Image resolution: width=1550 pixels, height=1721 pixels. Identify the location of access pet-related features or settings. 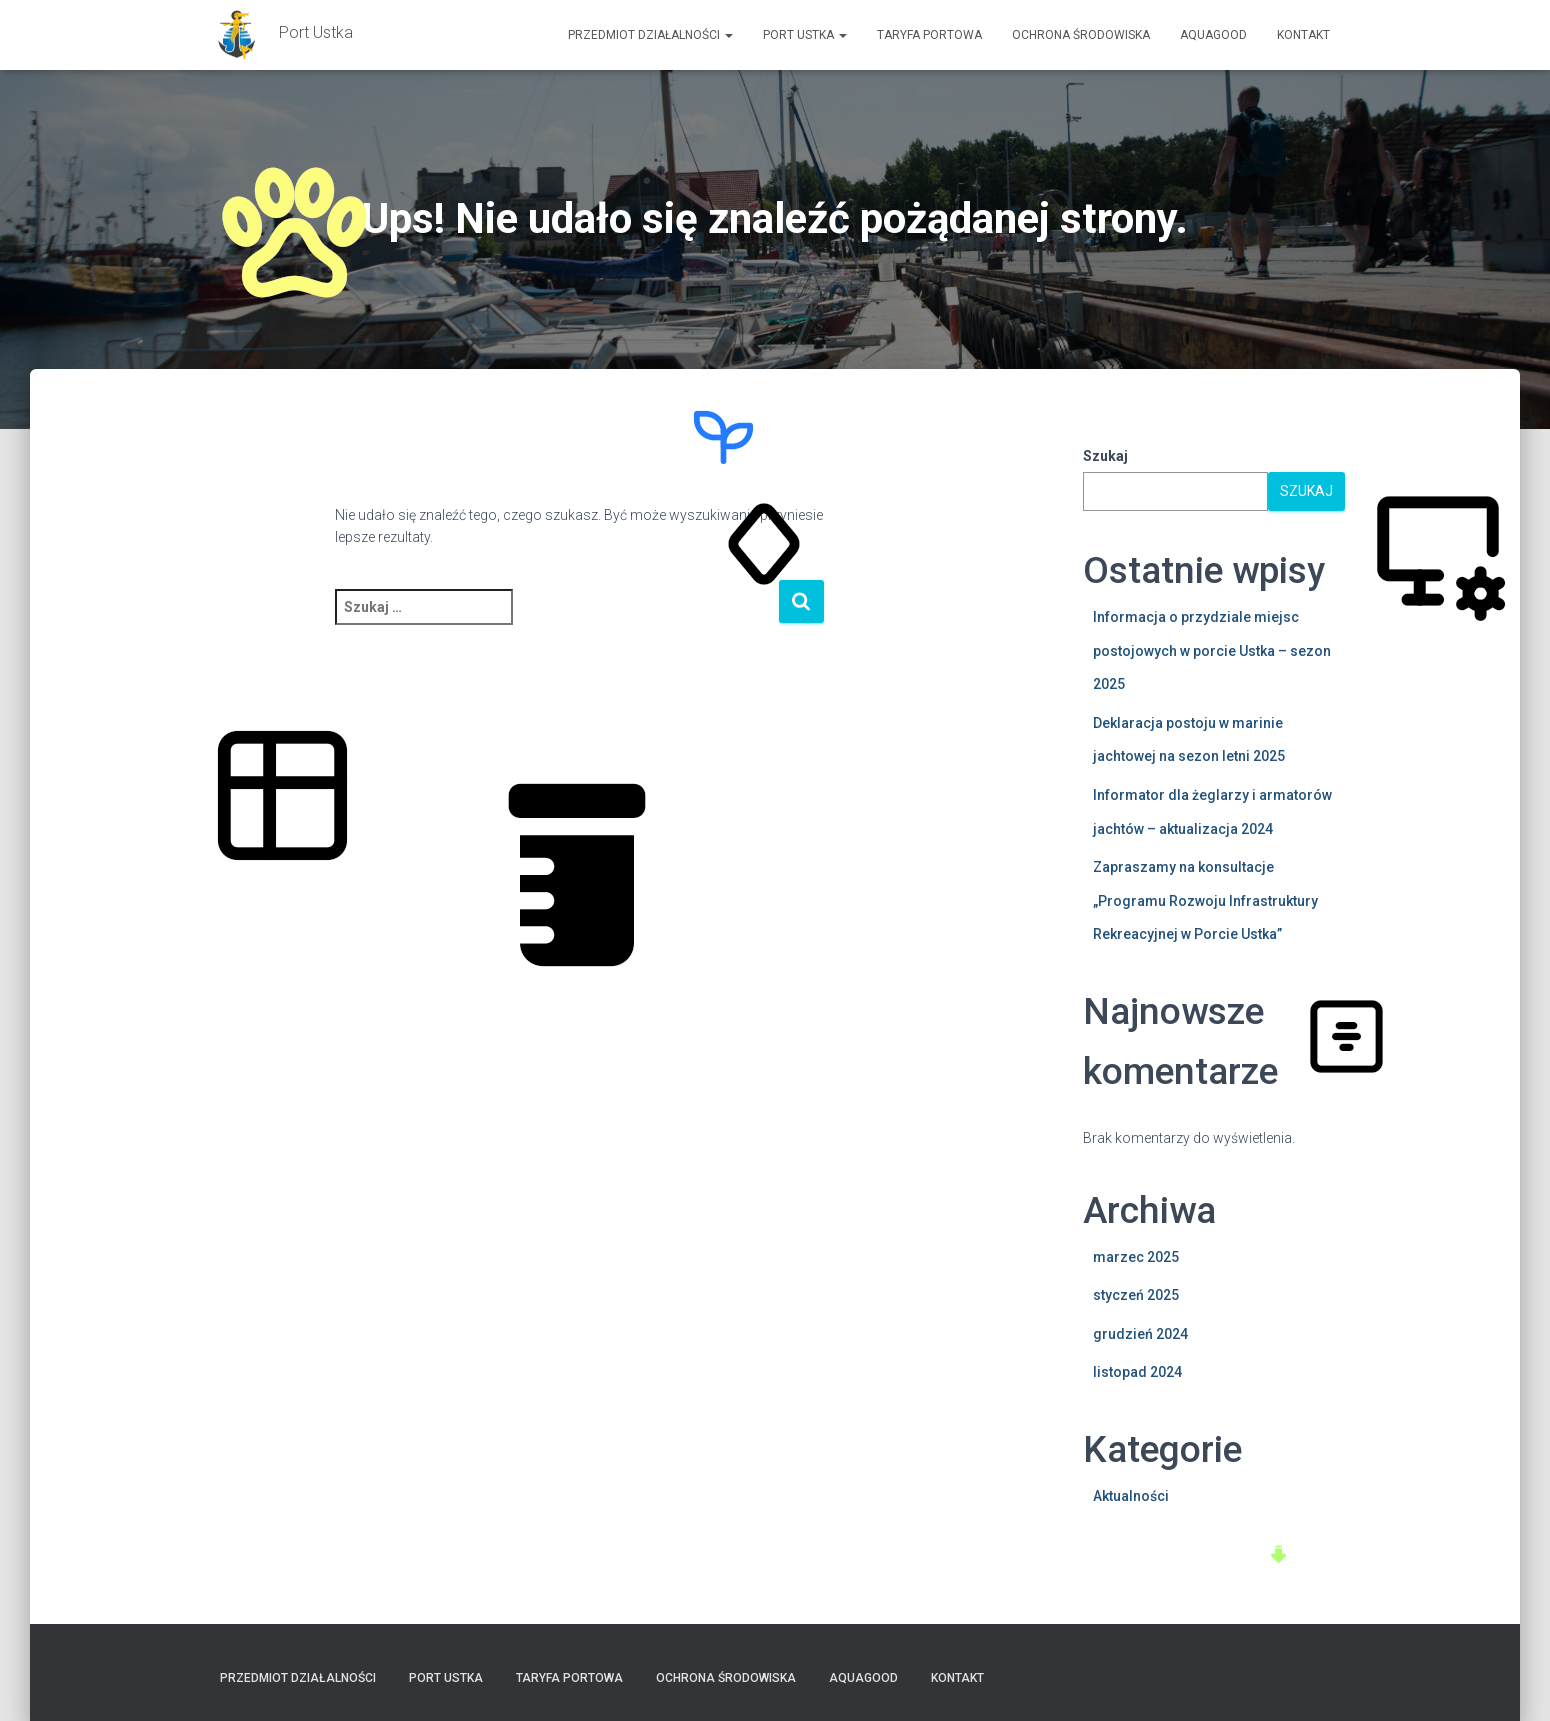
(294, 232).